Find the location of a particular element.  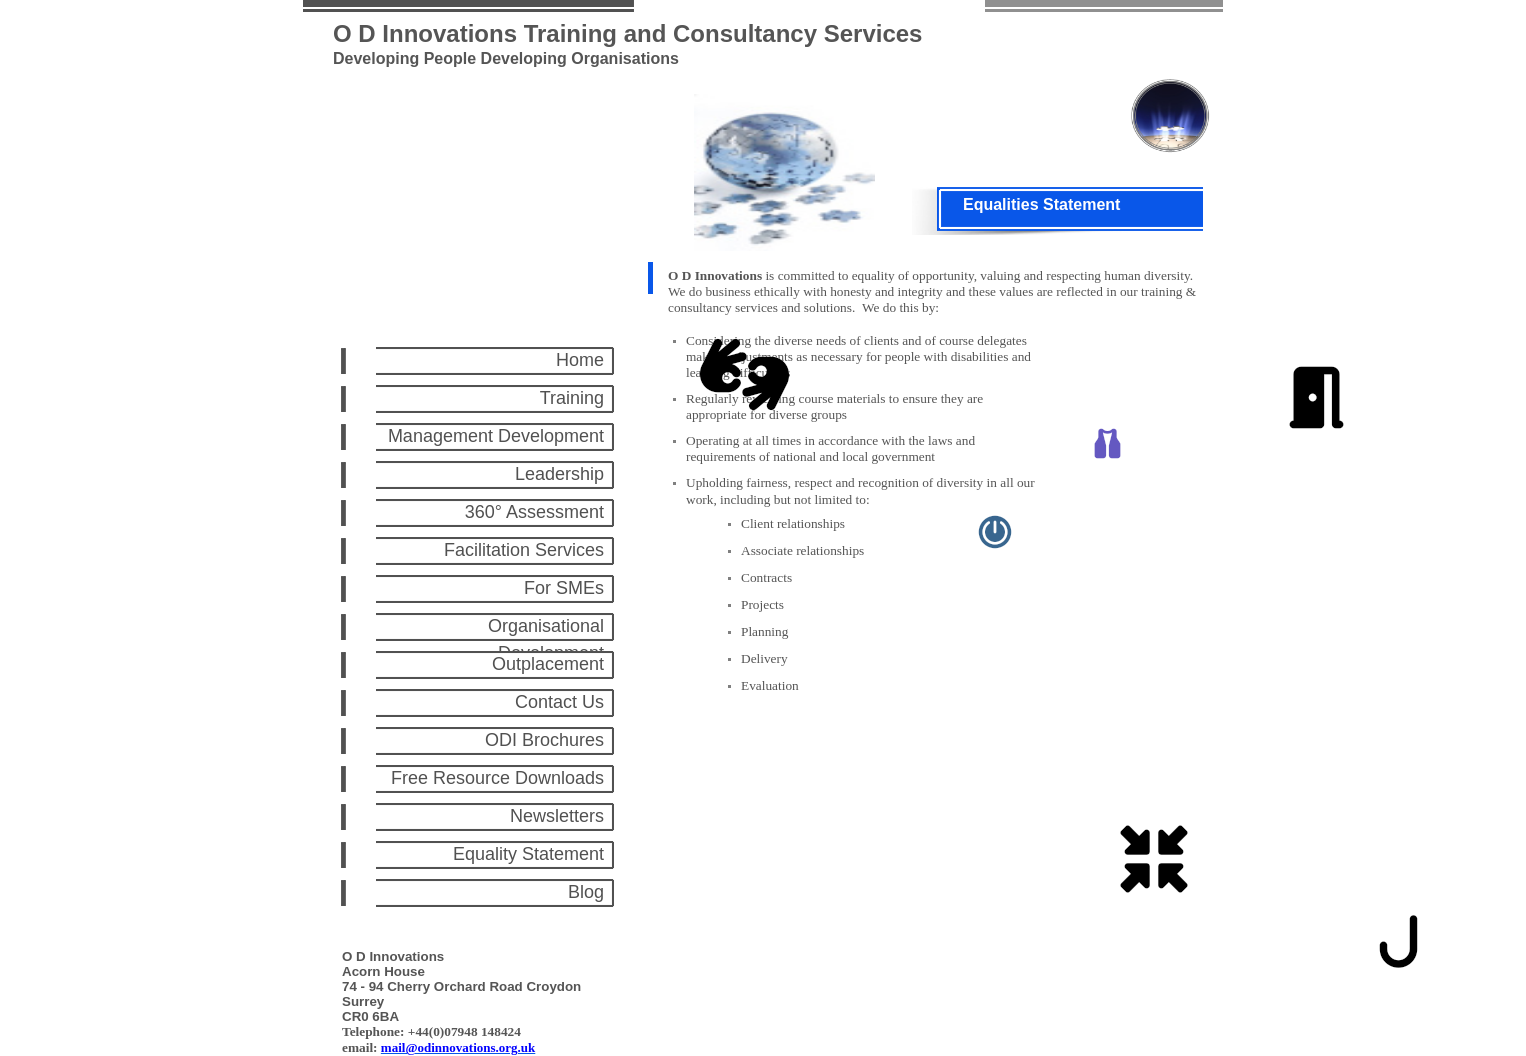

select safety vest or protective gear is located at coordinates (1107, 443).